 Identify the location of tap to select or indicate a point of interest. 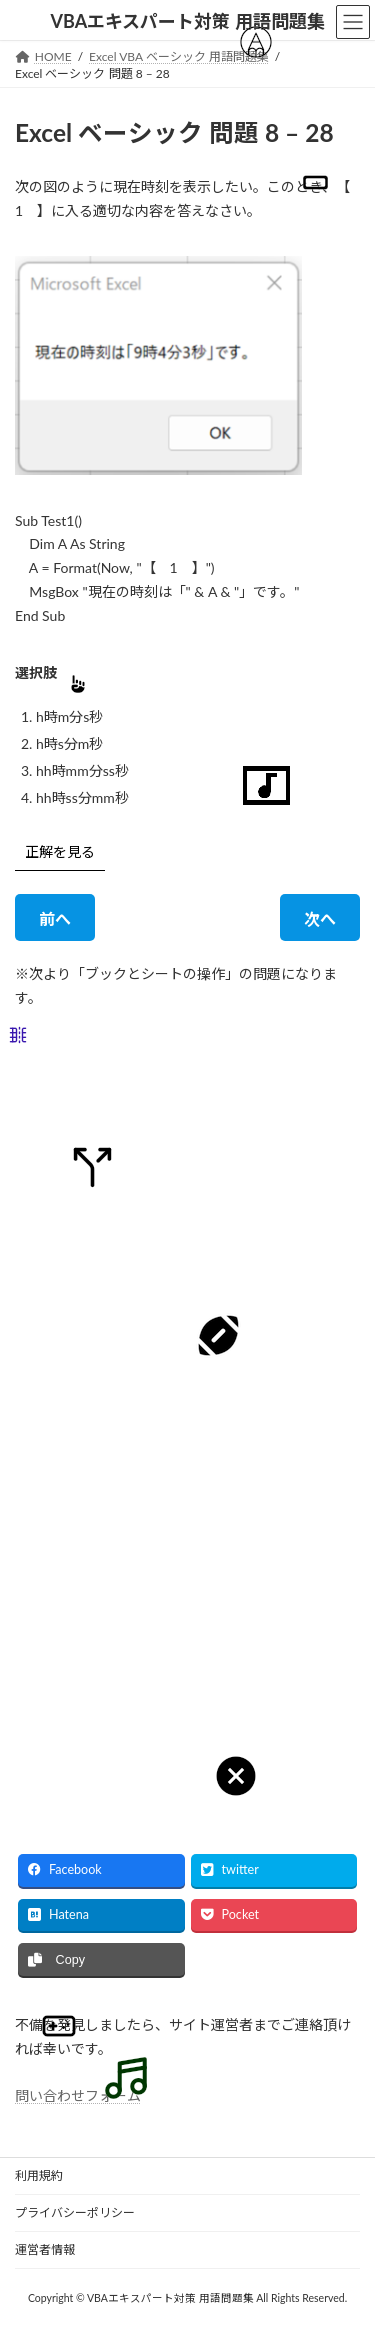
(78, 684).